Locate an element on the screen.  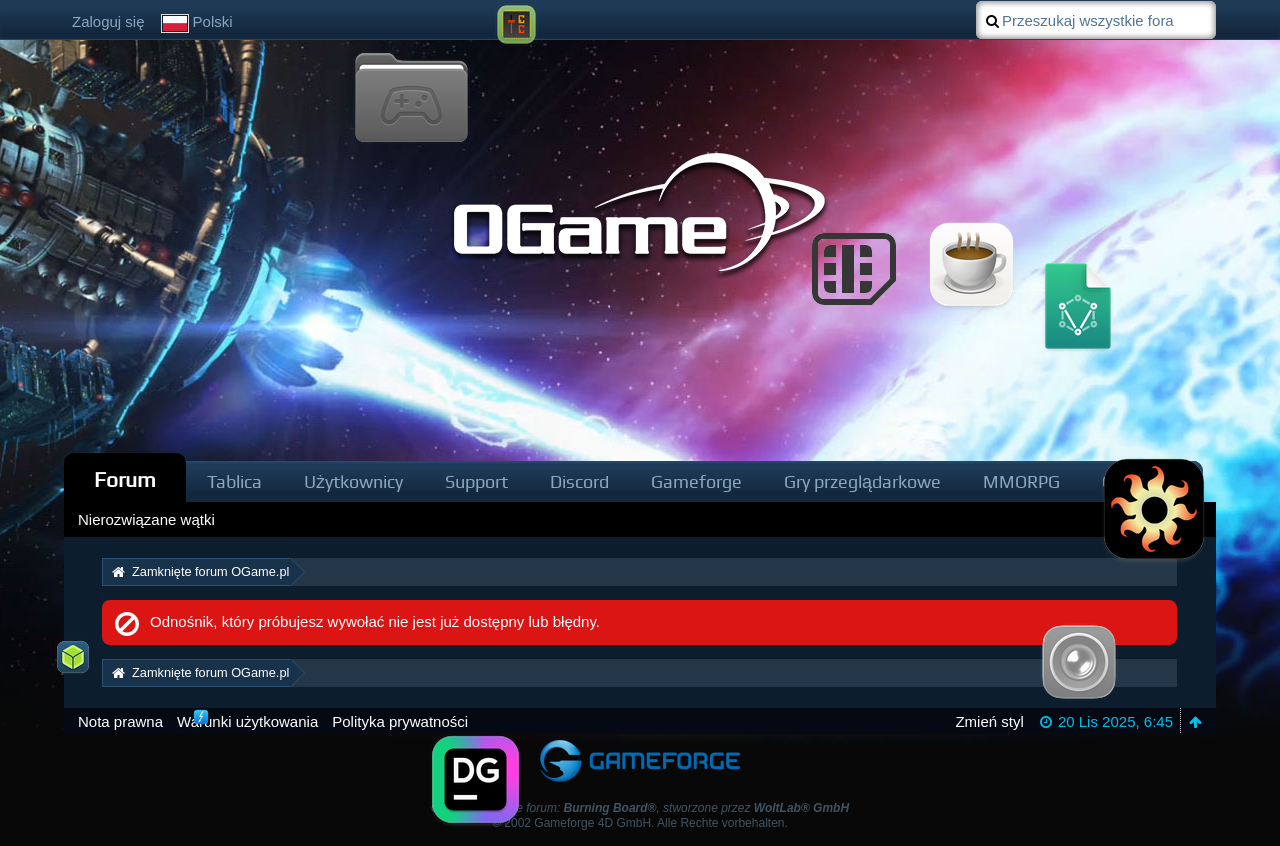
open your games folder is located at coordinates (411, 97).